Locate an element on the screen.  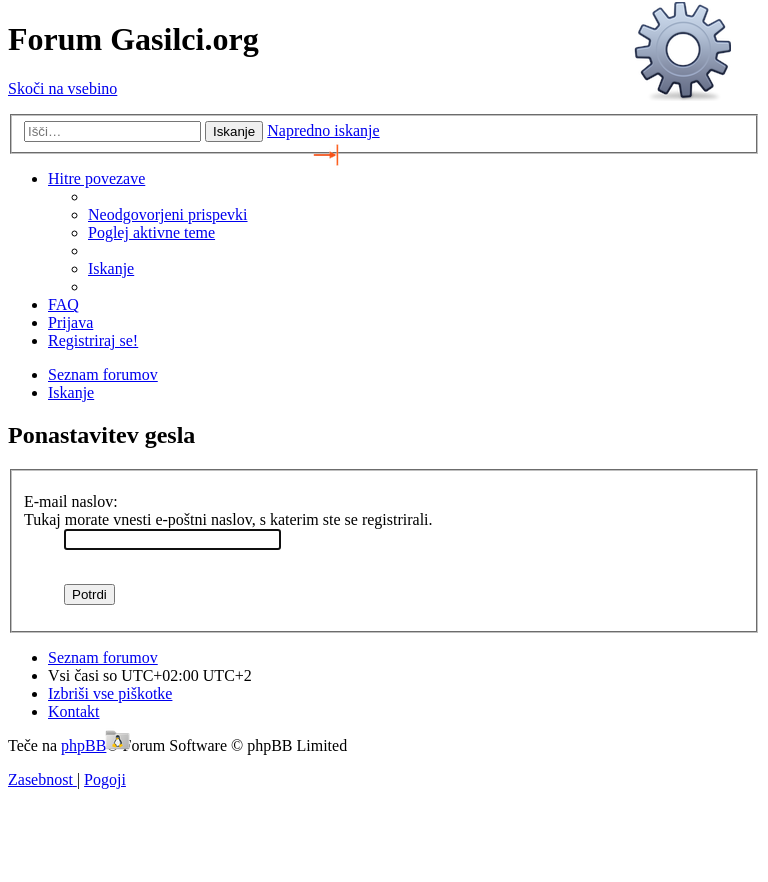
access automator service settings is located at coordinates (681, 51).